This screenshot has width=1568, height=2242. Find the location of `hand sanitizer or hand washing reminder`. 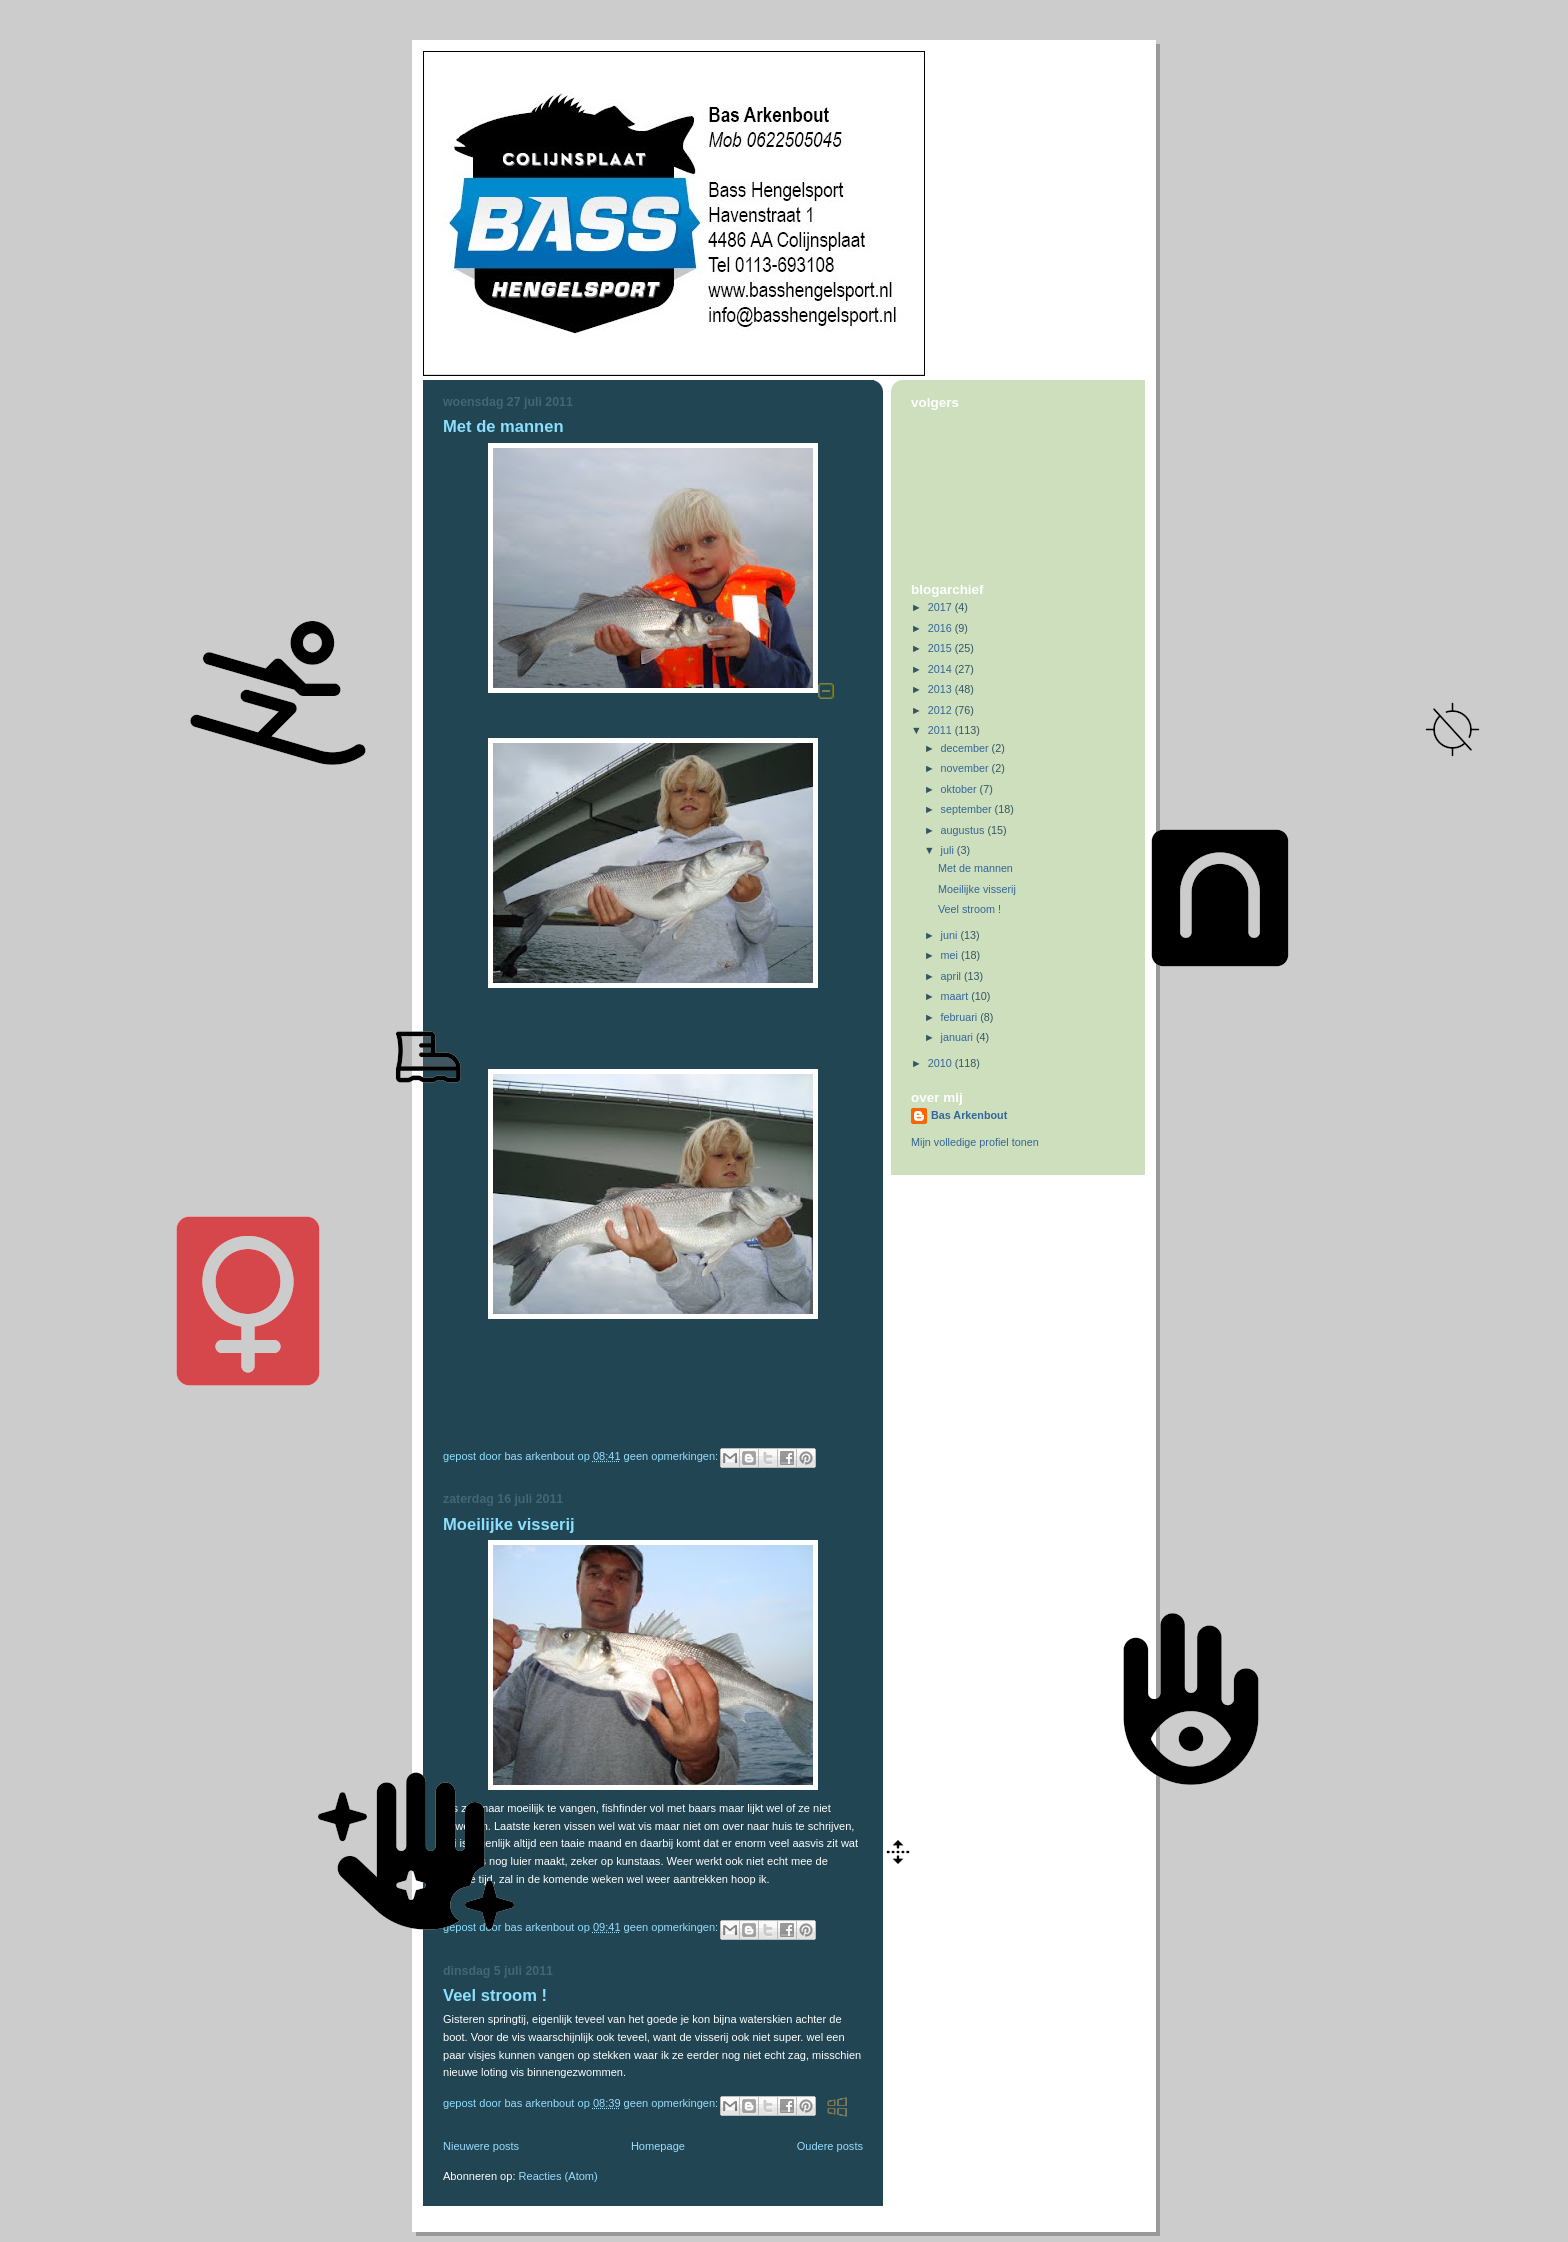

hand sanitizer or hand washing reminder is located at coordinates (416, 1851).